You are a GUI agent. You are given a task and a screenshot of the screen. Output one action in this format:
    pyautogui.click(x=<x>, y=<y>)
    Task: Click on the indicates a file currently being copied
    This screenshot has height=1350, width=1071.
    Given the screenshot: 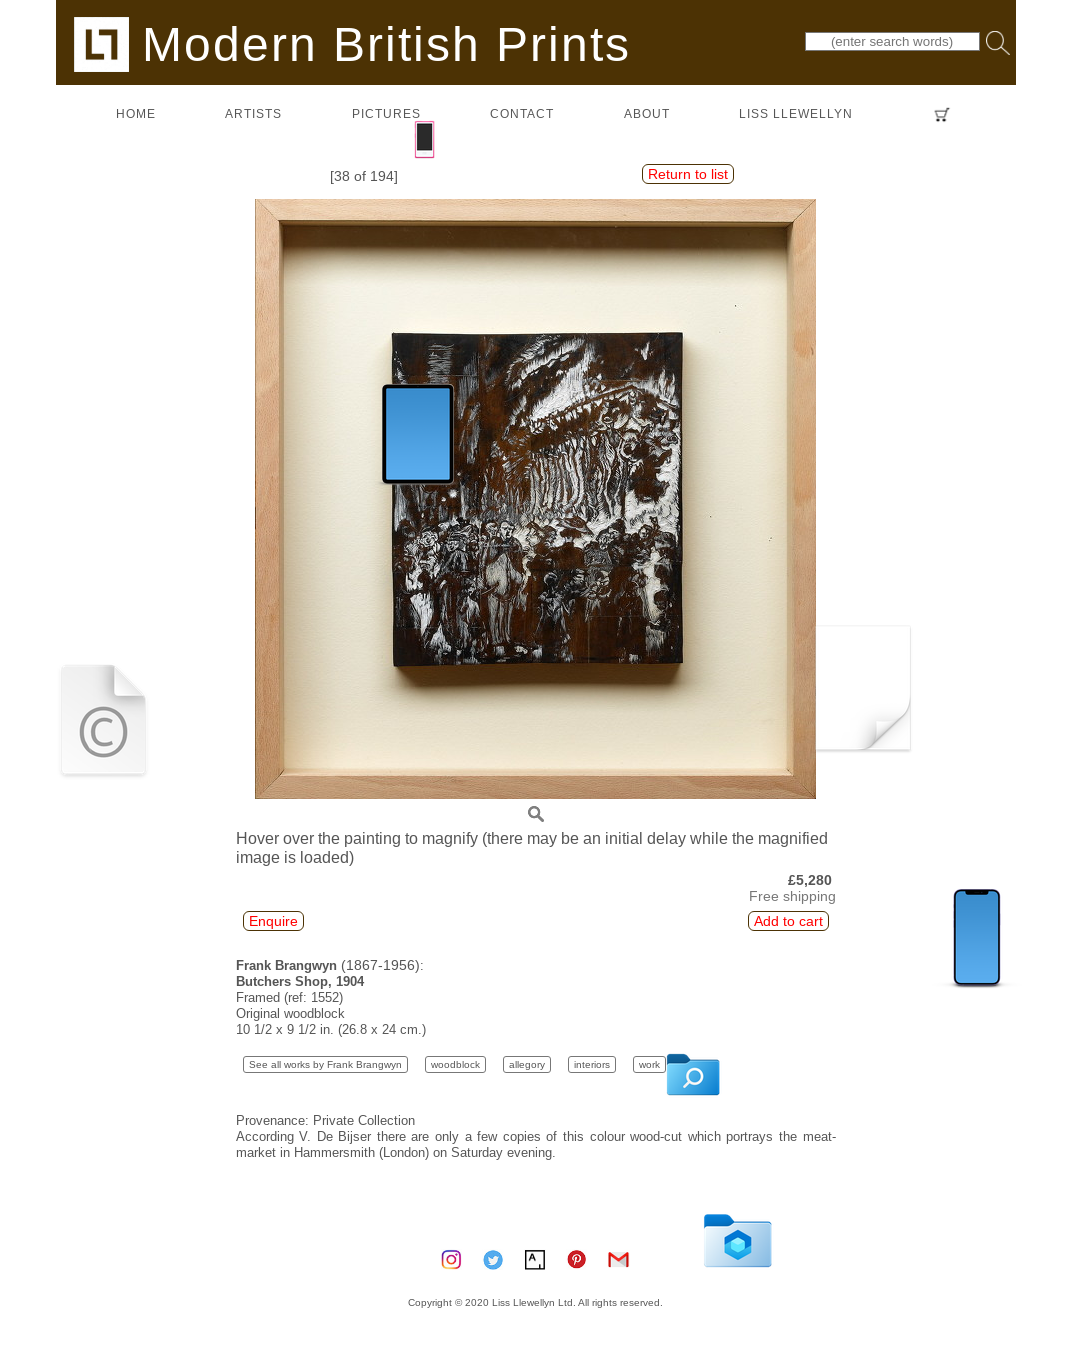 What is the action you would take?
    pyautogui.click(x=103, y=721)
    